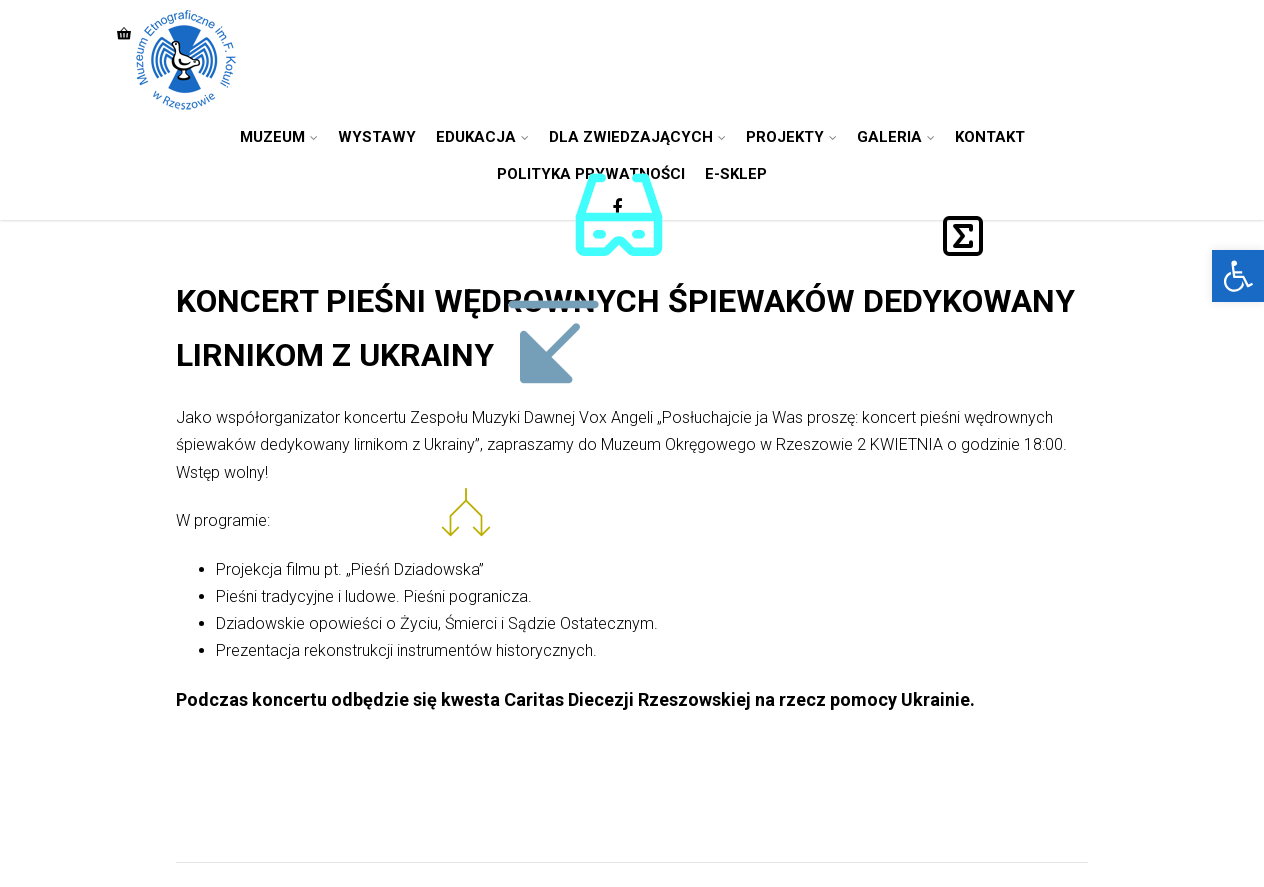 This screenshot has width=1264, height=887. Describe the element at coordinates (466, 514) in the screenshot. I see `split content into multiple paths` at that location.